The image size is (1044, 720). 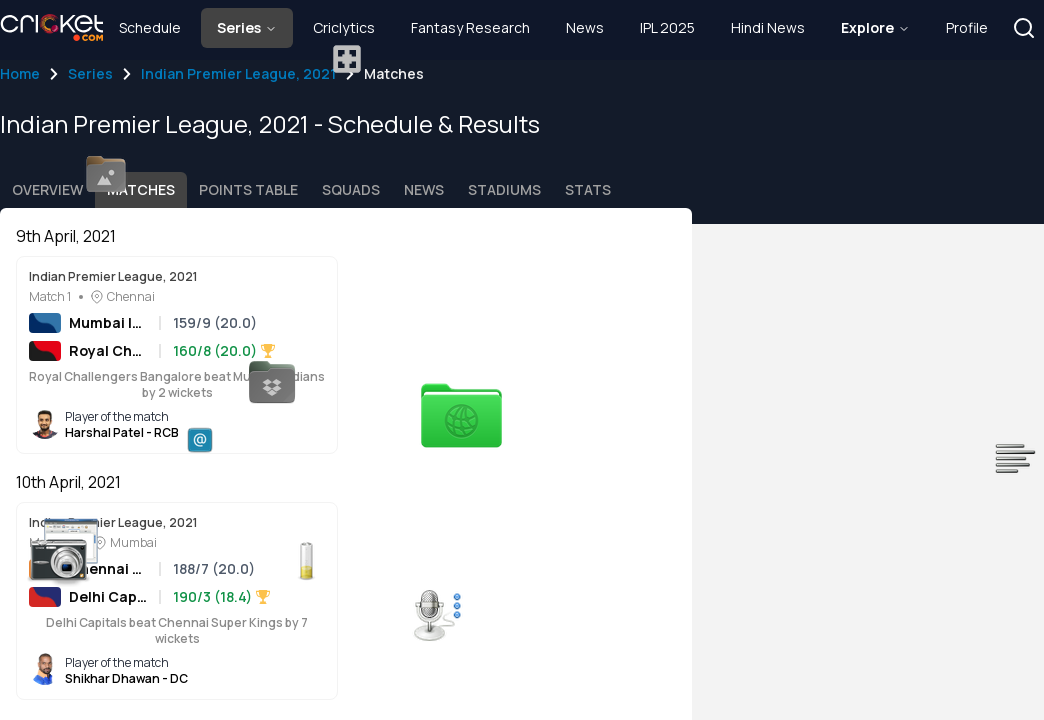 I want to click on align text to the left margin, so click(x=1015, y=458).